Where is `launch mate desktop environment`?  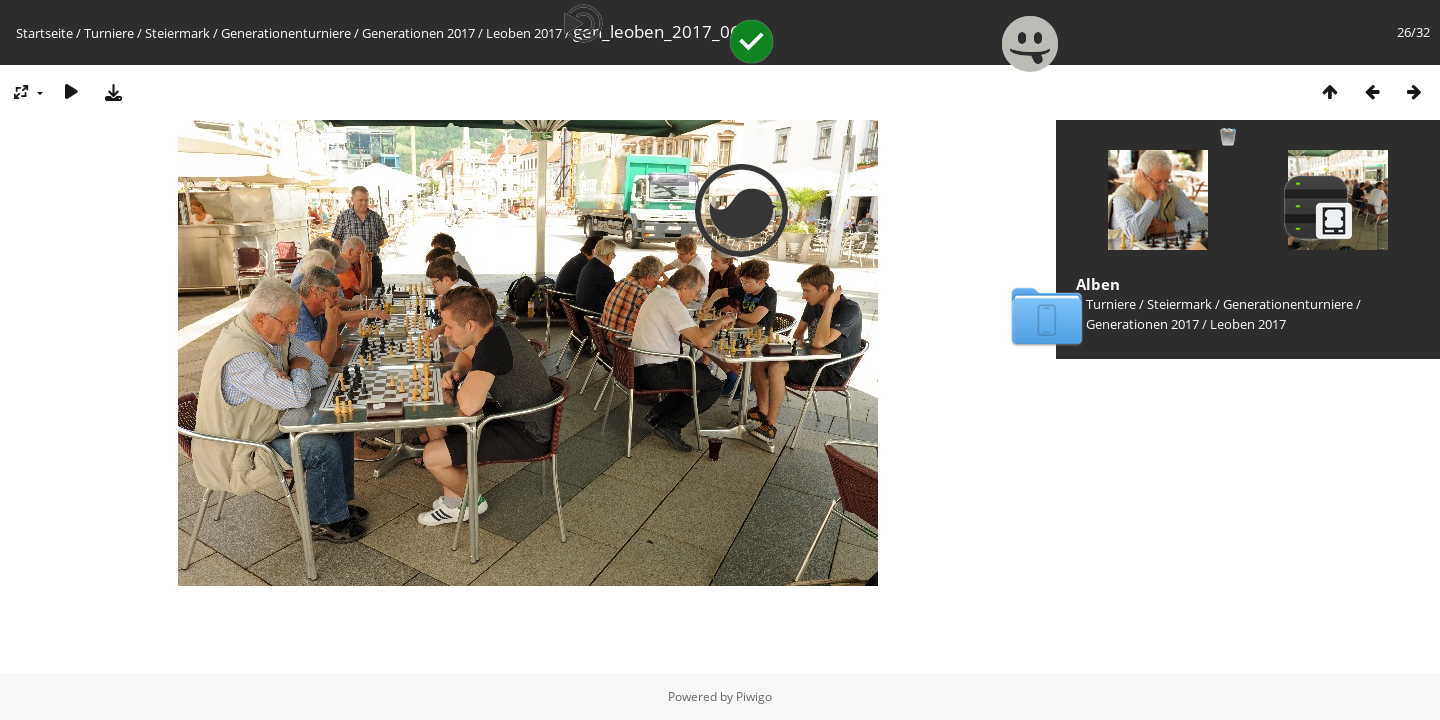 launch mate desktop environment is located at coordinates (583, 23).